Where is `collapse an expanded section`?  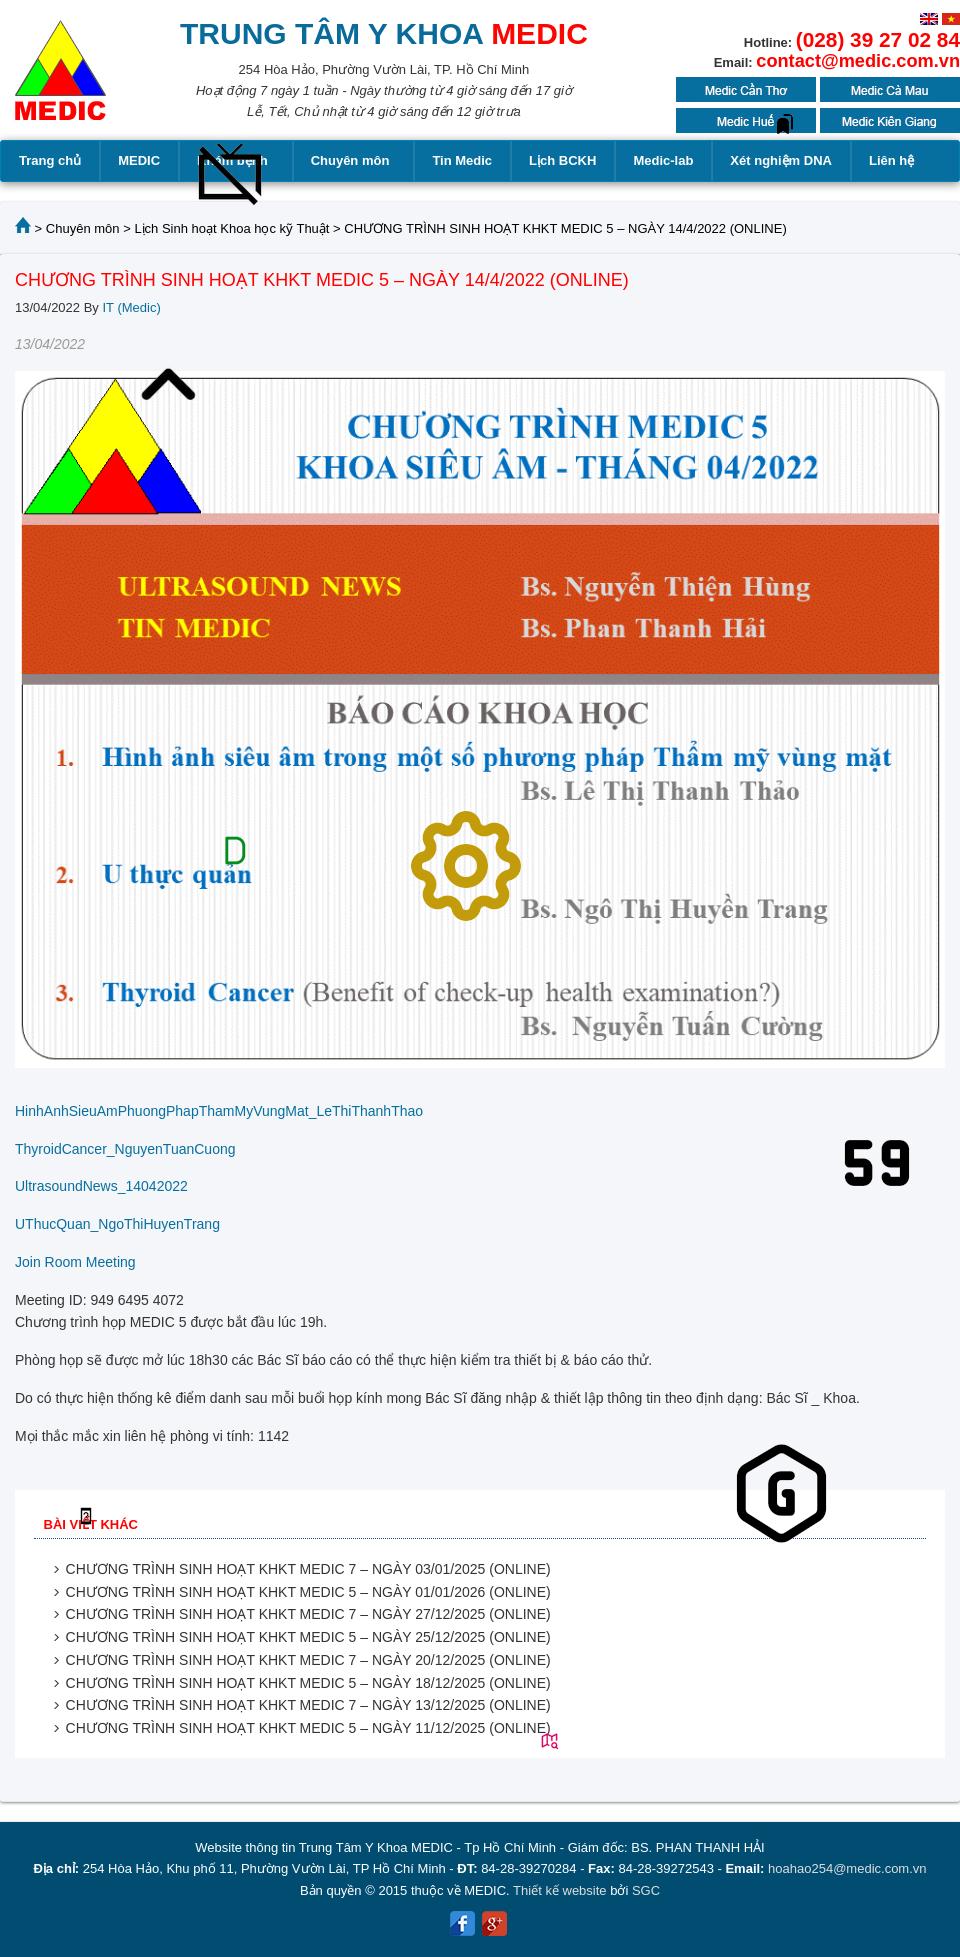
collapse an expanded section is located at coordinates (168, 385).